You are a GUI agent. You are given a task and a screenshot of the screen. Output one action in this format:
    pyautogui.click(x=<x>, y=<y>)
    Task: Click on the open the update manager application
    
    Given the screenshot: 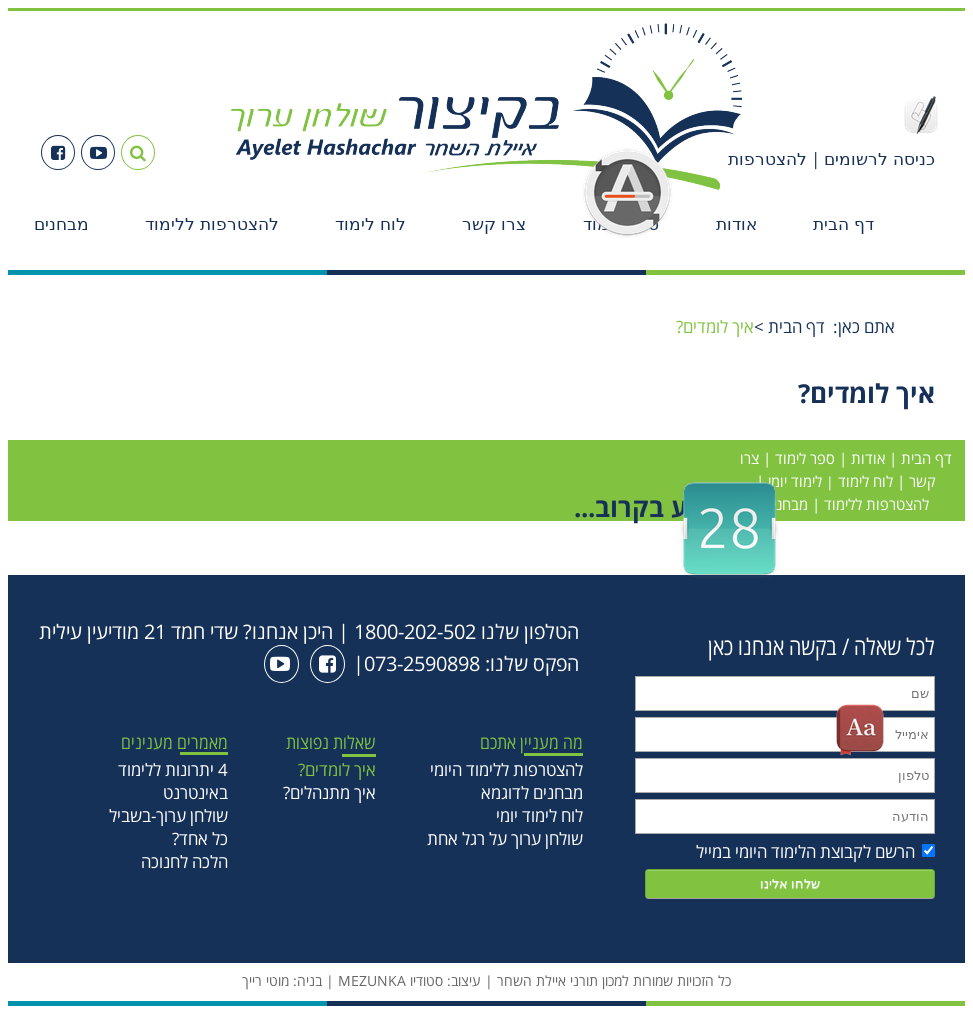 What is the action you would take?
    pyautogui.click(x=627, y=192)
    